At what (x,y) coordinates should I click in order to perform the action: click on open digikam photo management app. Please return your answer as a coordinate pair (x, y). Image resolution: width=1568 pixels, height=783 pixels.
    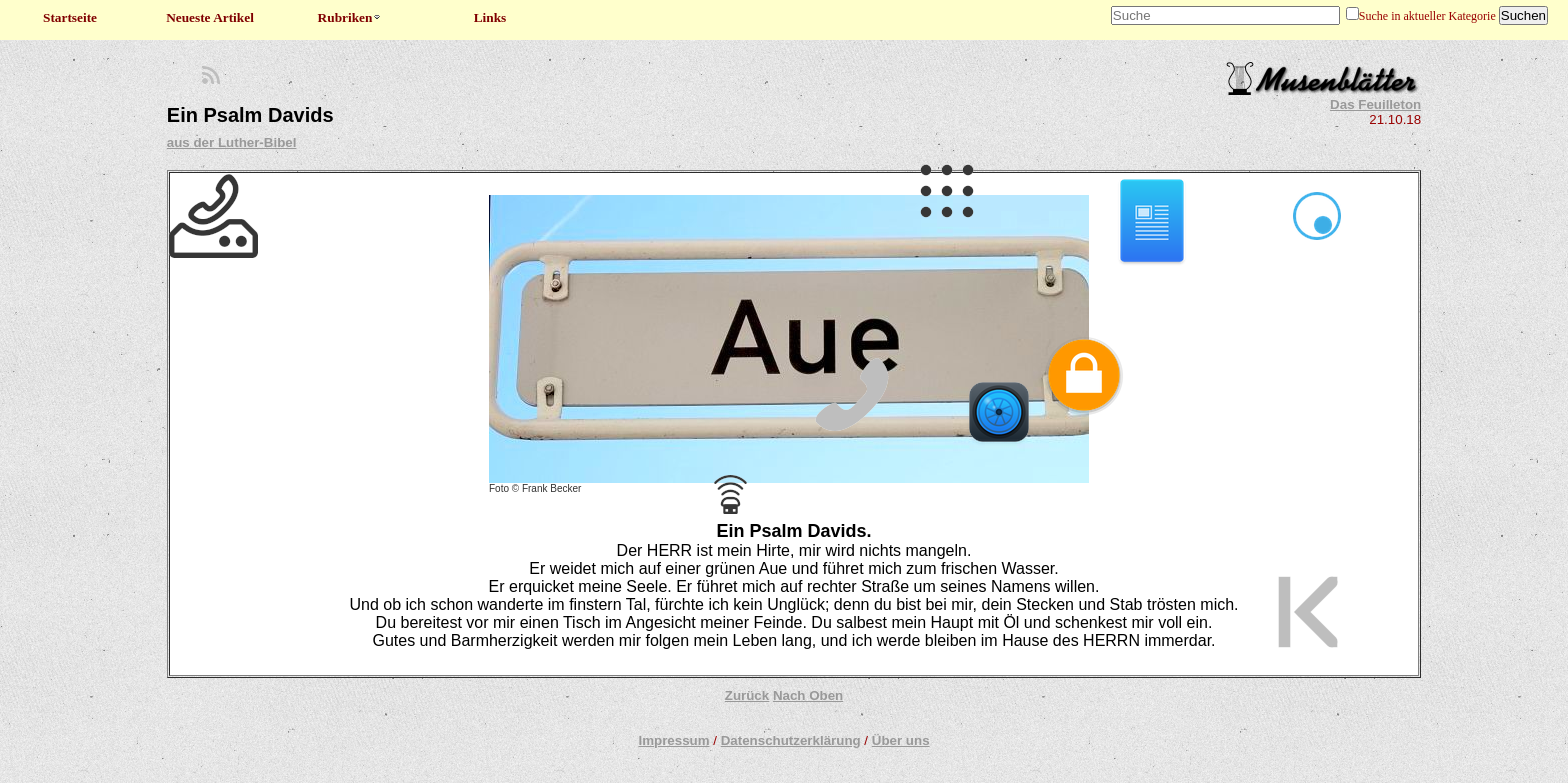
    Looking at the image, I should click on (999, 412).